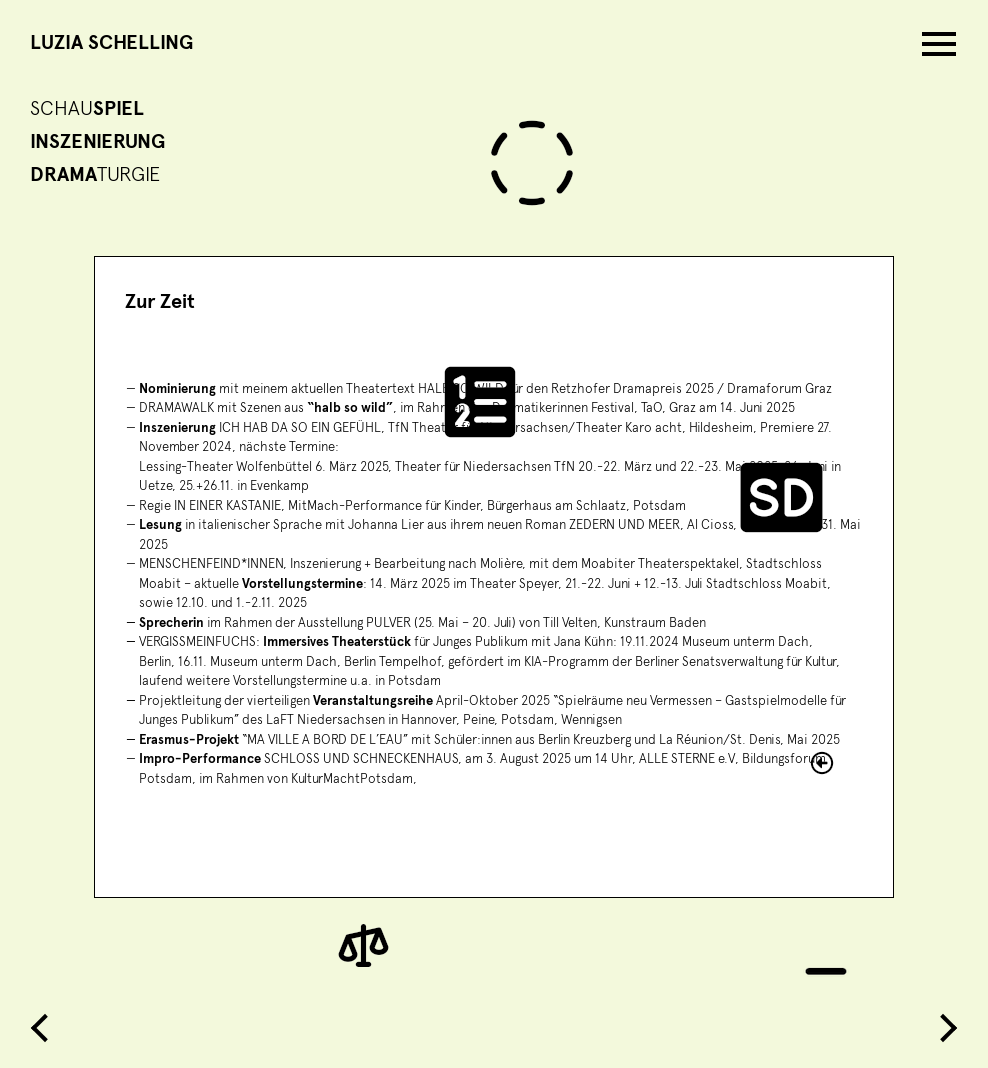 The height and width of the screenshot is (1068, 988). What do you see at coordinates (781, 497) in the screenshot?
I see `indicates standard definition video quality` at bounding box center [781, 497].